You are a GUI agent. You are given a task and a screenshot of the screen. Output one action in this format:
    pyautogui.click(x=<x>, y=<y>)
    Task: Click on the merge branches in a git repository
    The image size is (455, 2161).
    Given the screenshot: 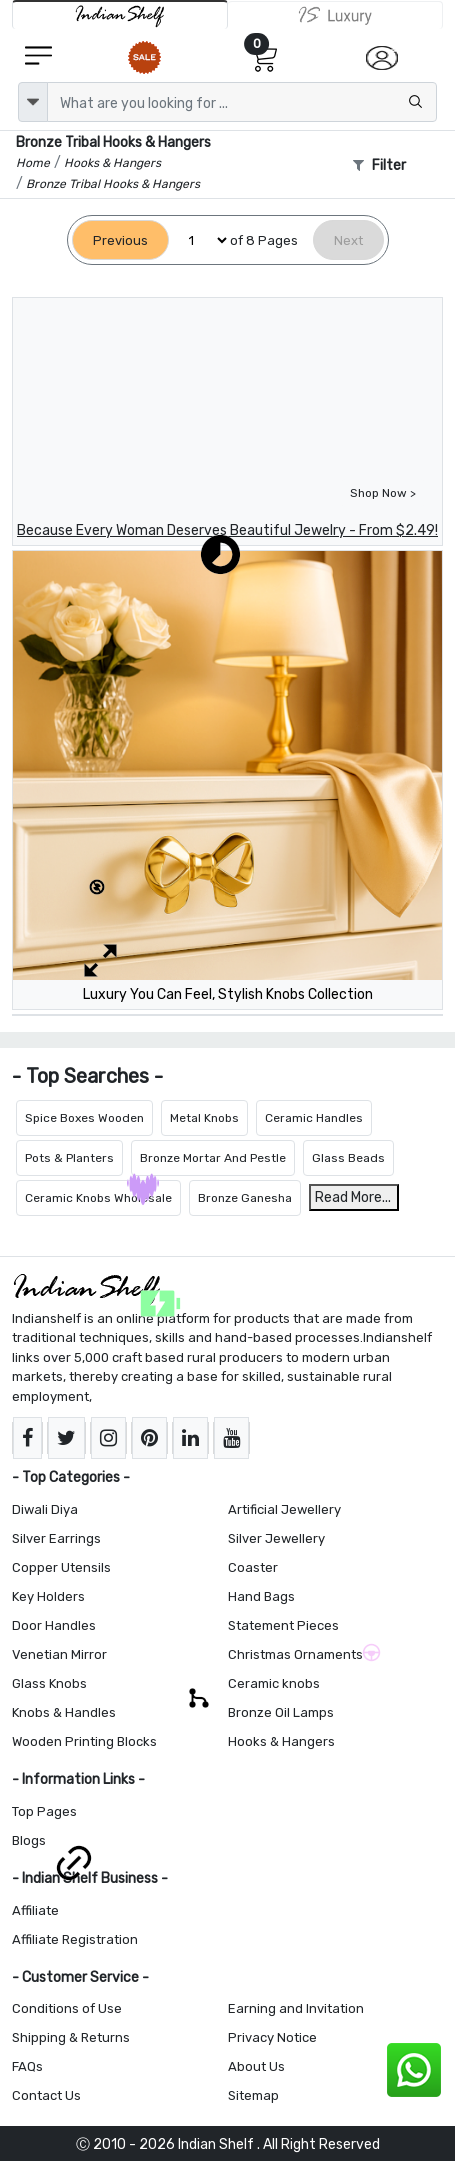 What is the action you would take?
    pyautogui.click(x=199, y=1698)
    